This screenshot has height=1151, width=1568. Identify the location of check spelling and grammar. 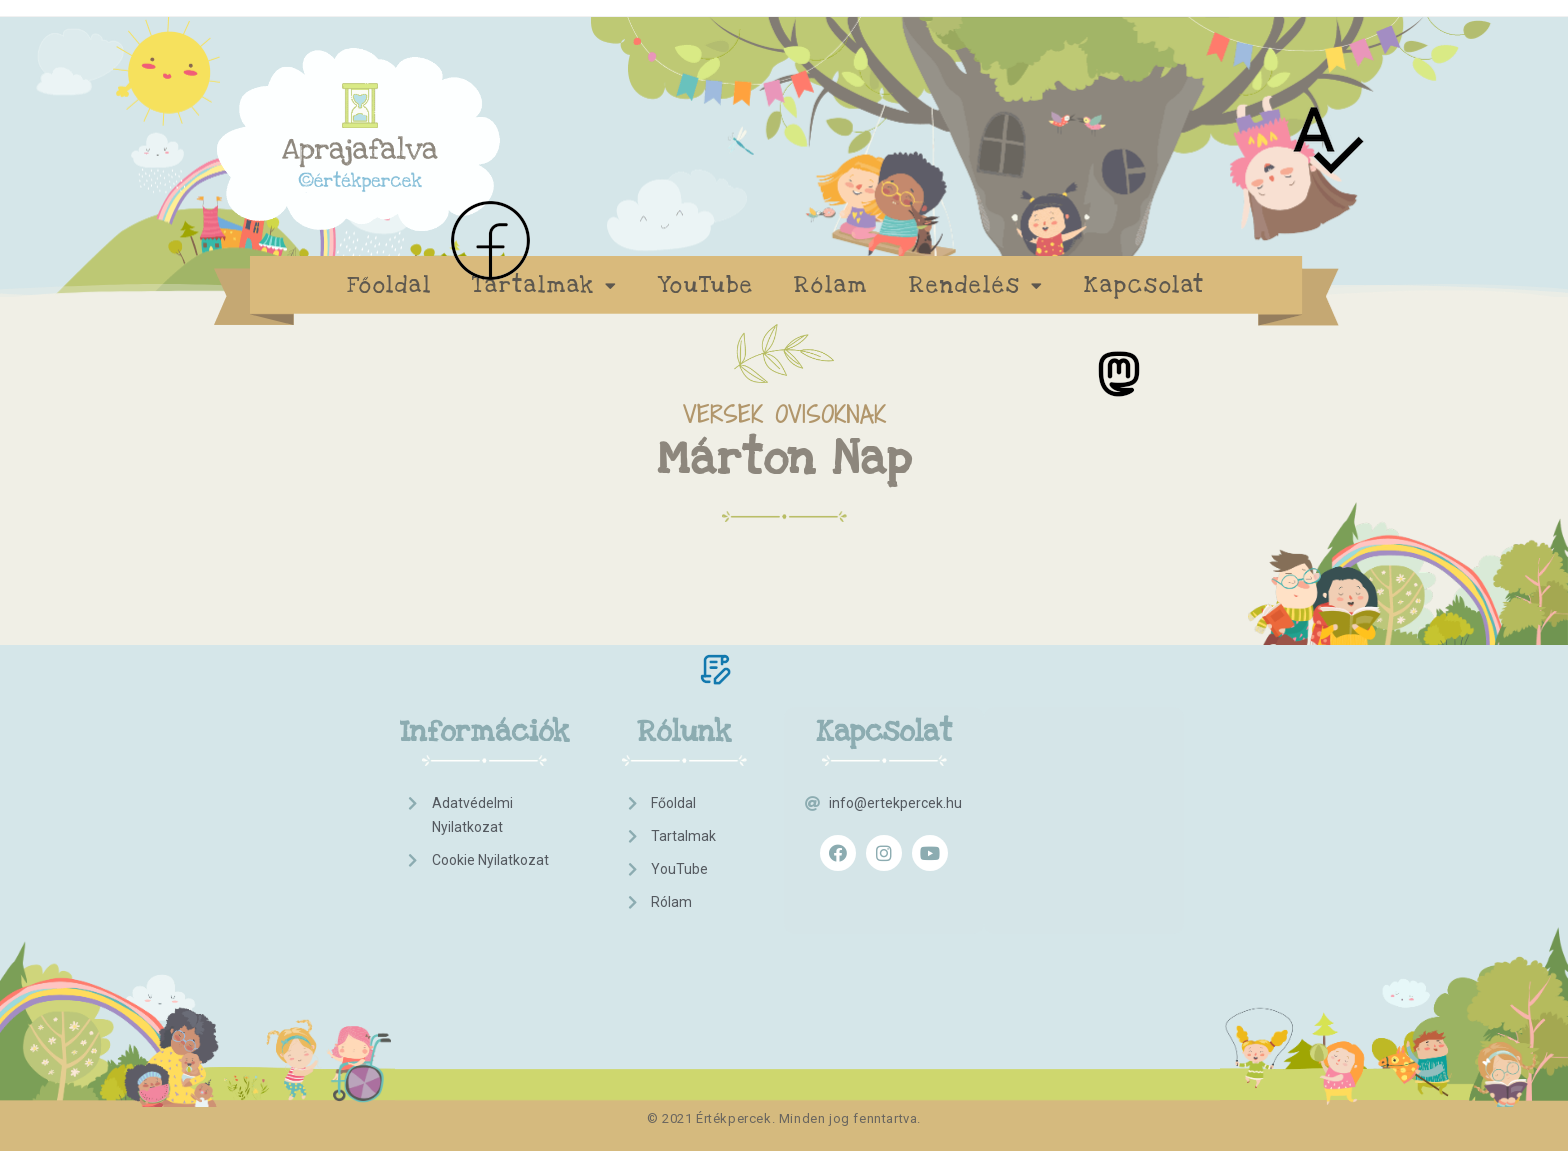
(1326, 138).